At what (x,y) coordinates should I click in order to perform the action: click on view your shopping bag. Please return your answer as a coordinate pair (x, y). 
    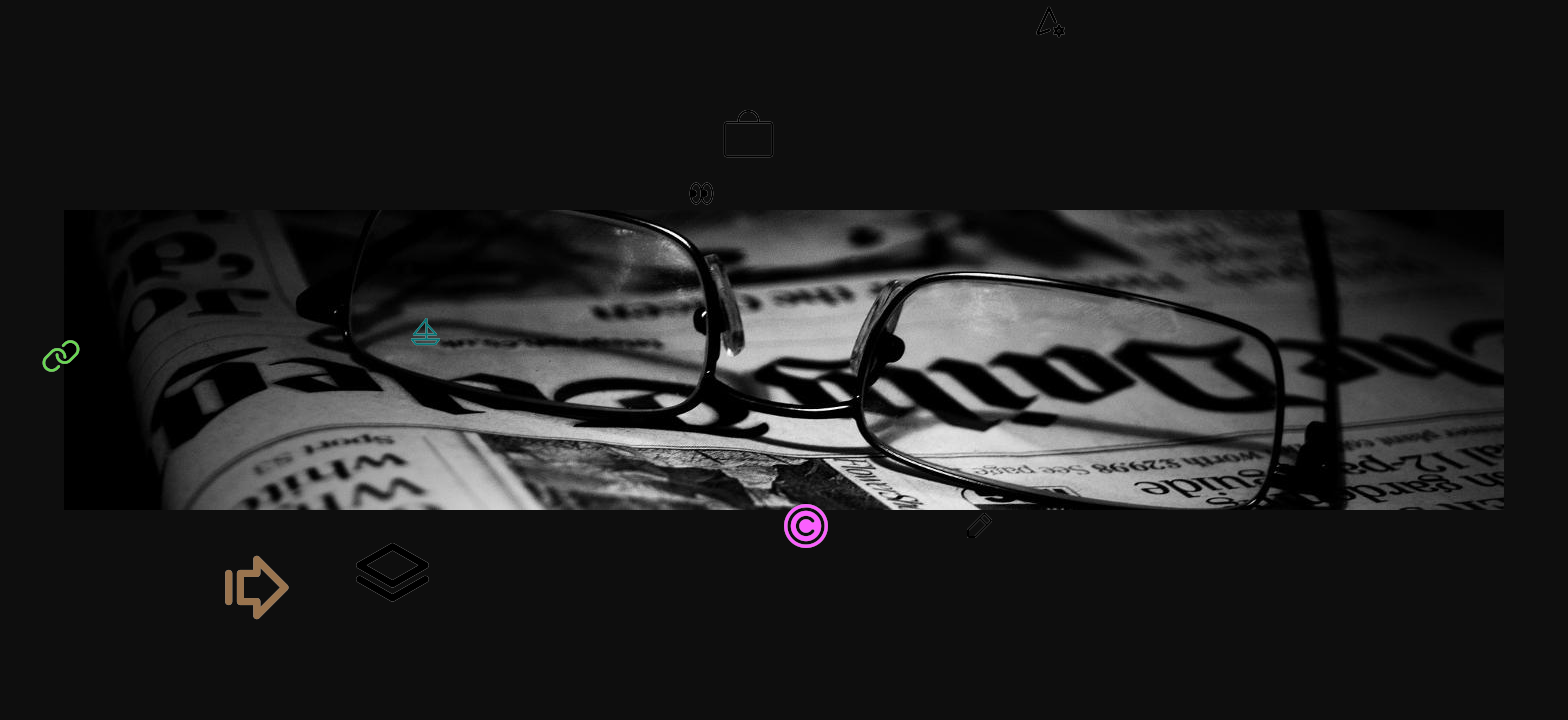
    Looking at the image, I should click on (748, 136).